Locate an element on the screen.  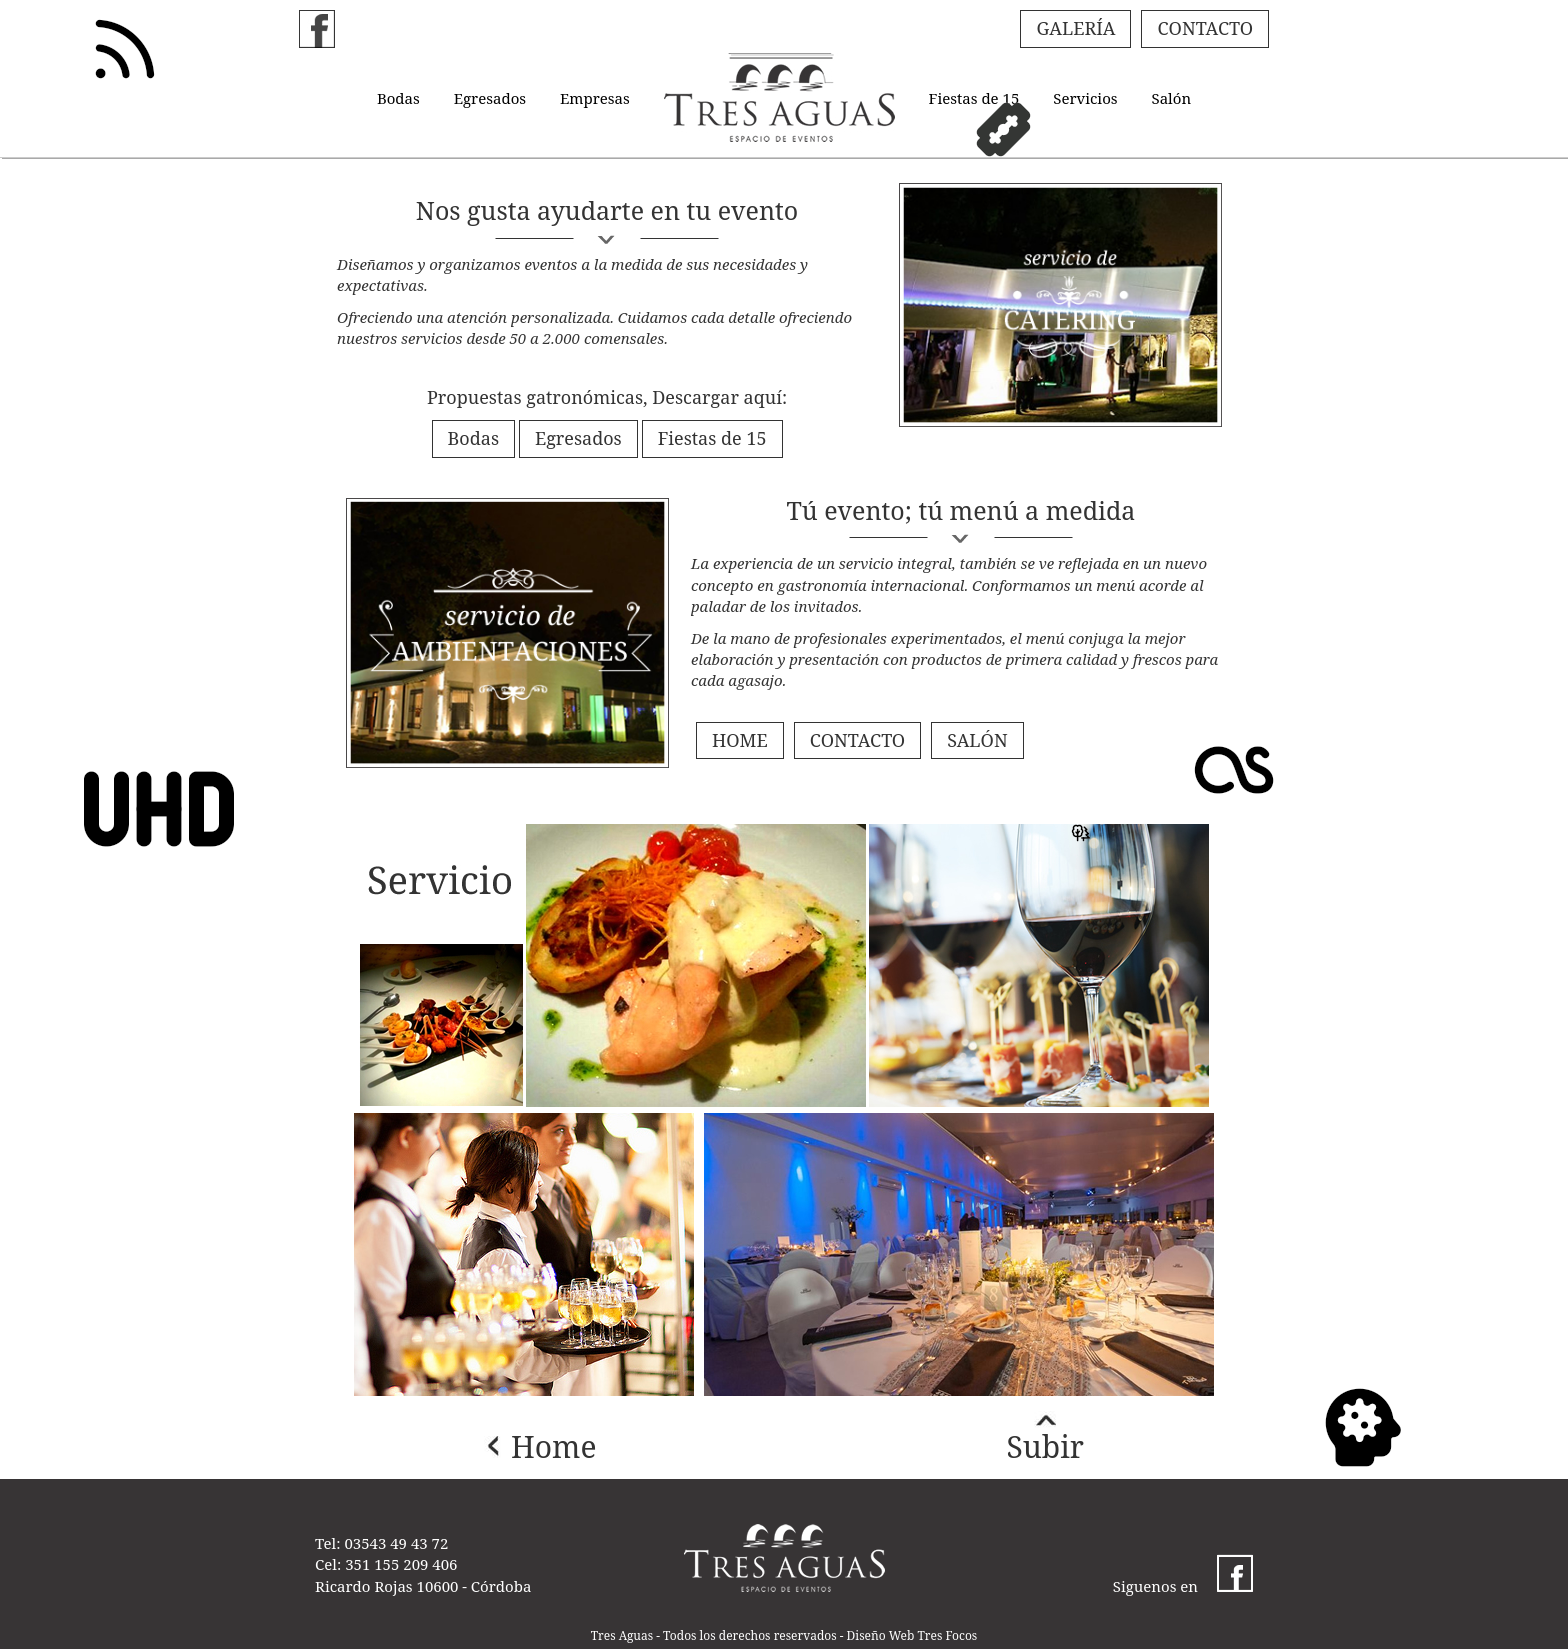
indicates ultra high definition video quality is located at coordinates (159, 809).